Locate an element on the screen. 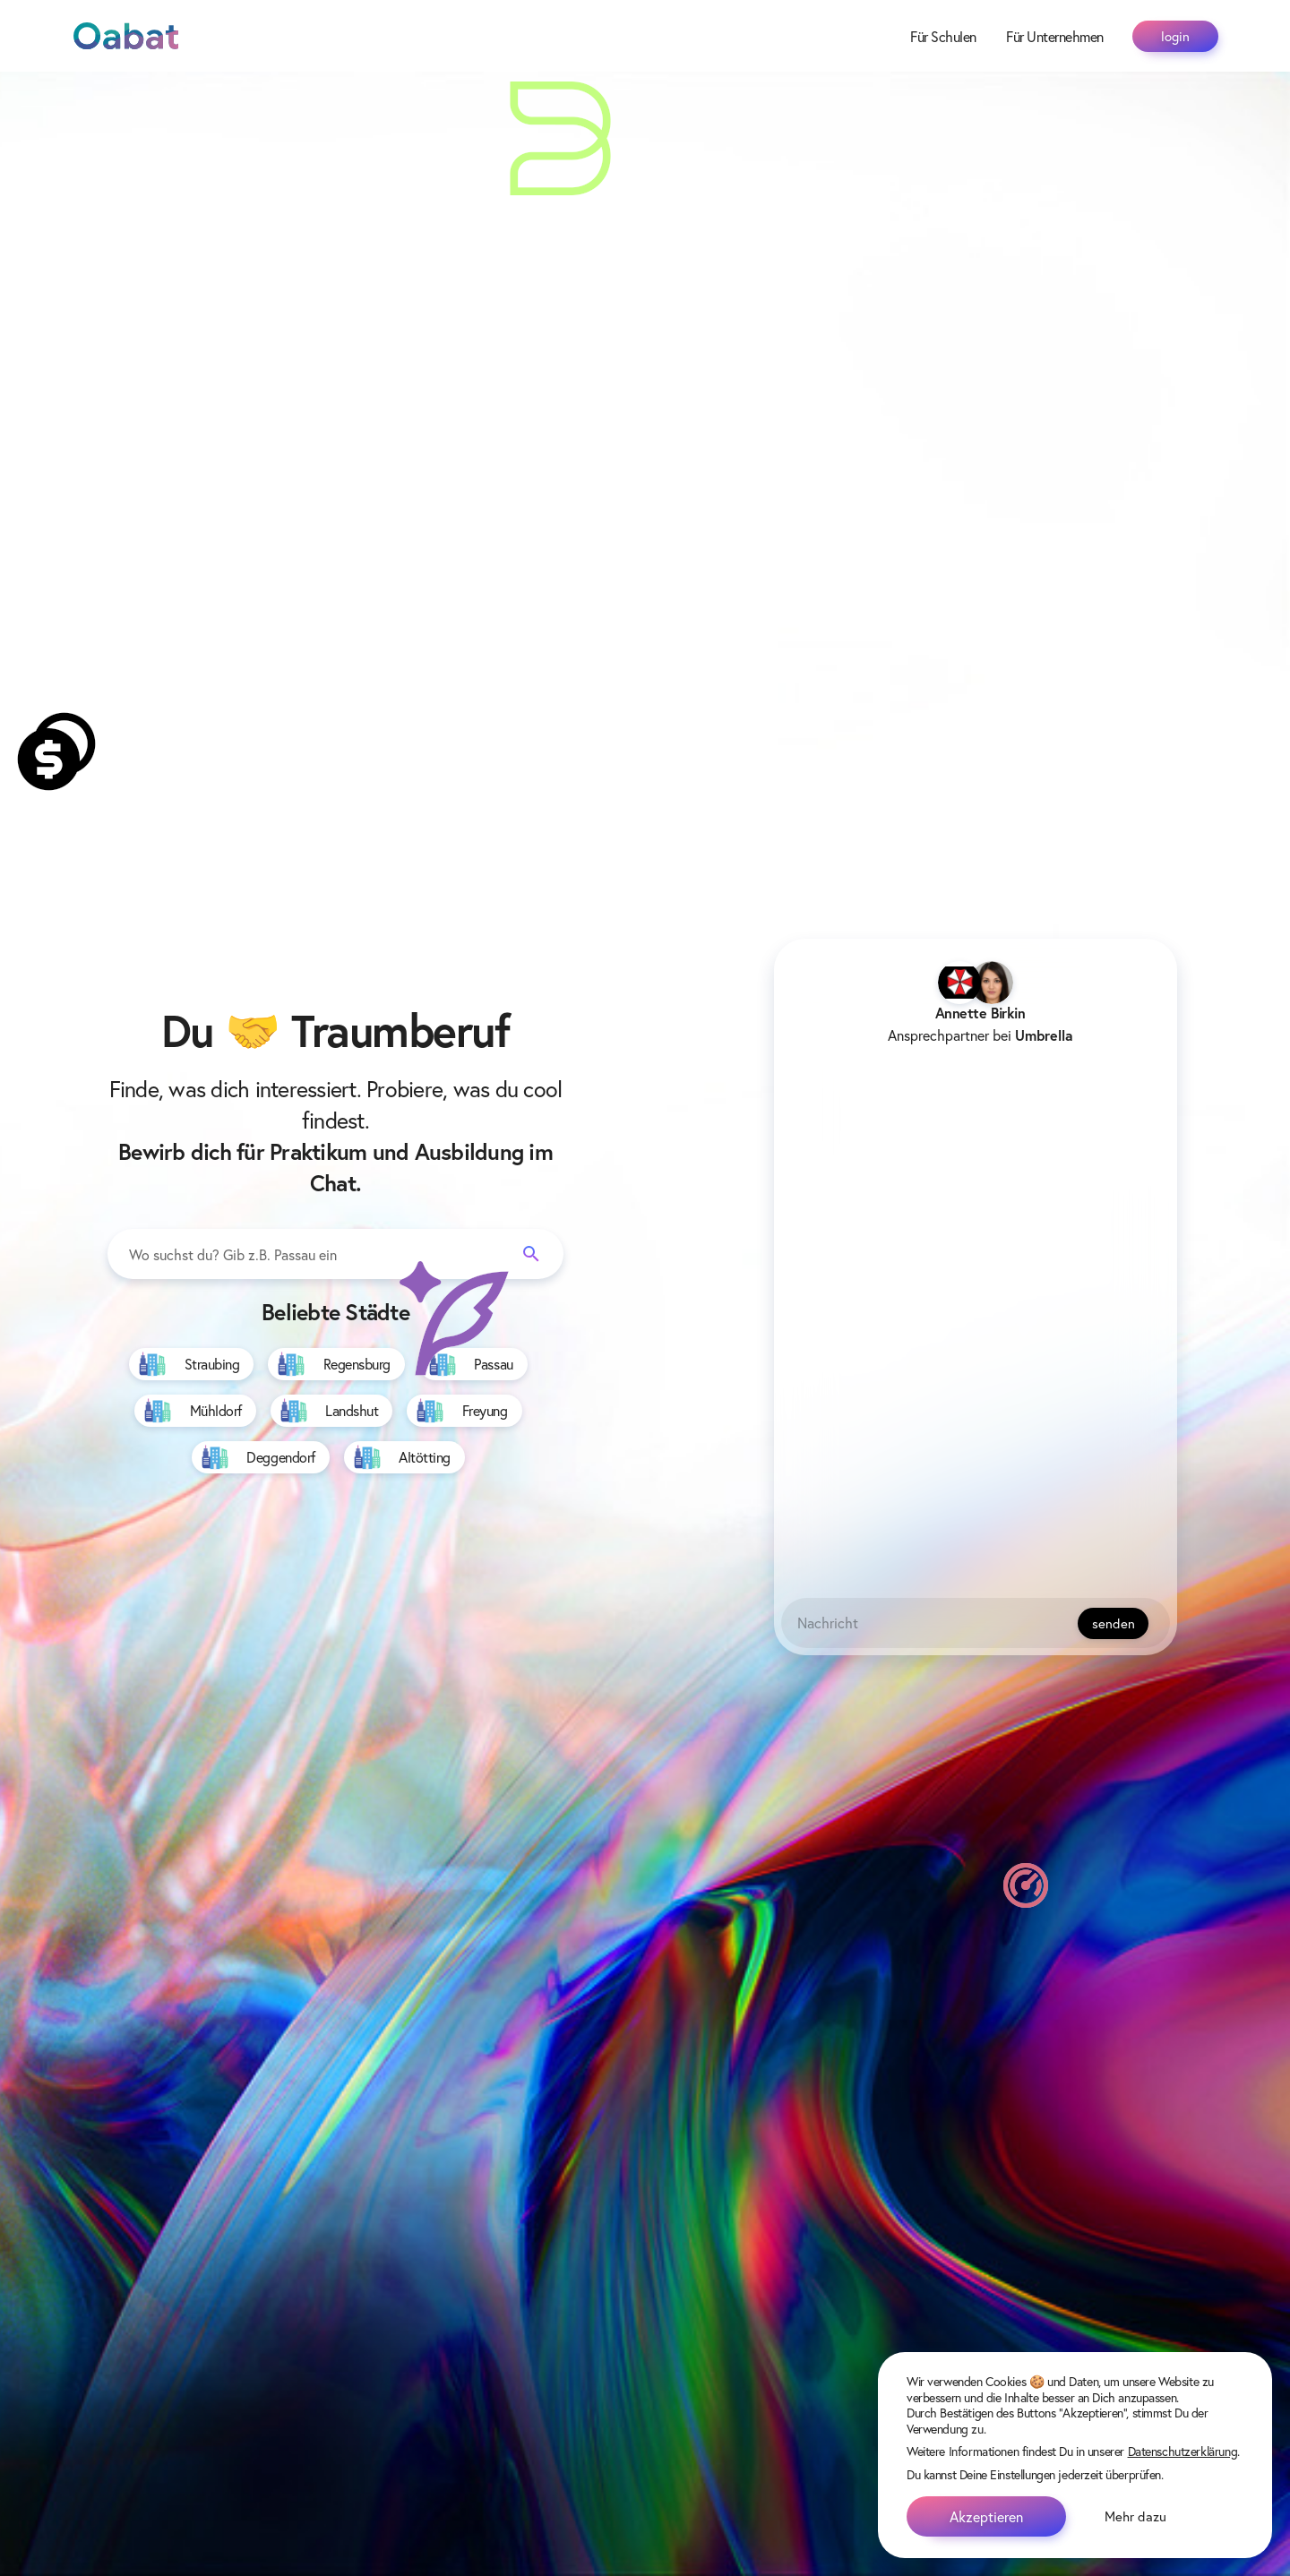  compose with AI writing assistance is located at coordinates (461, 1323).